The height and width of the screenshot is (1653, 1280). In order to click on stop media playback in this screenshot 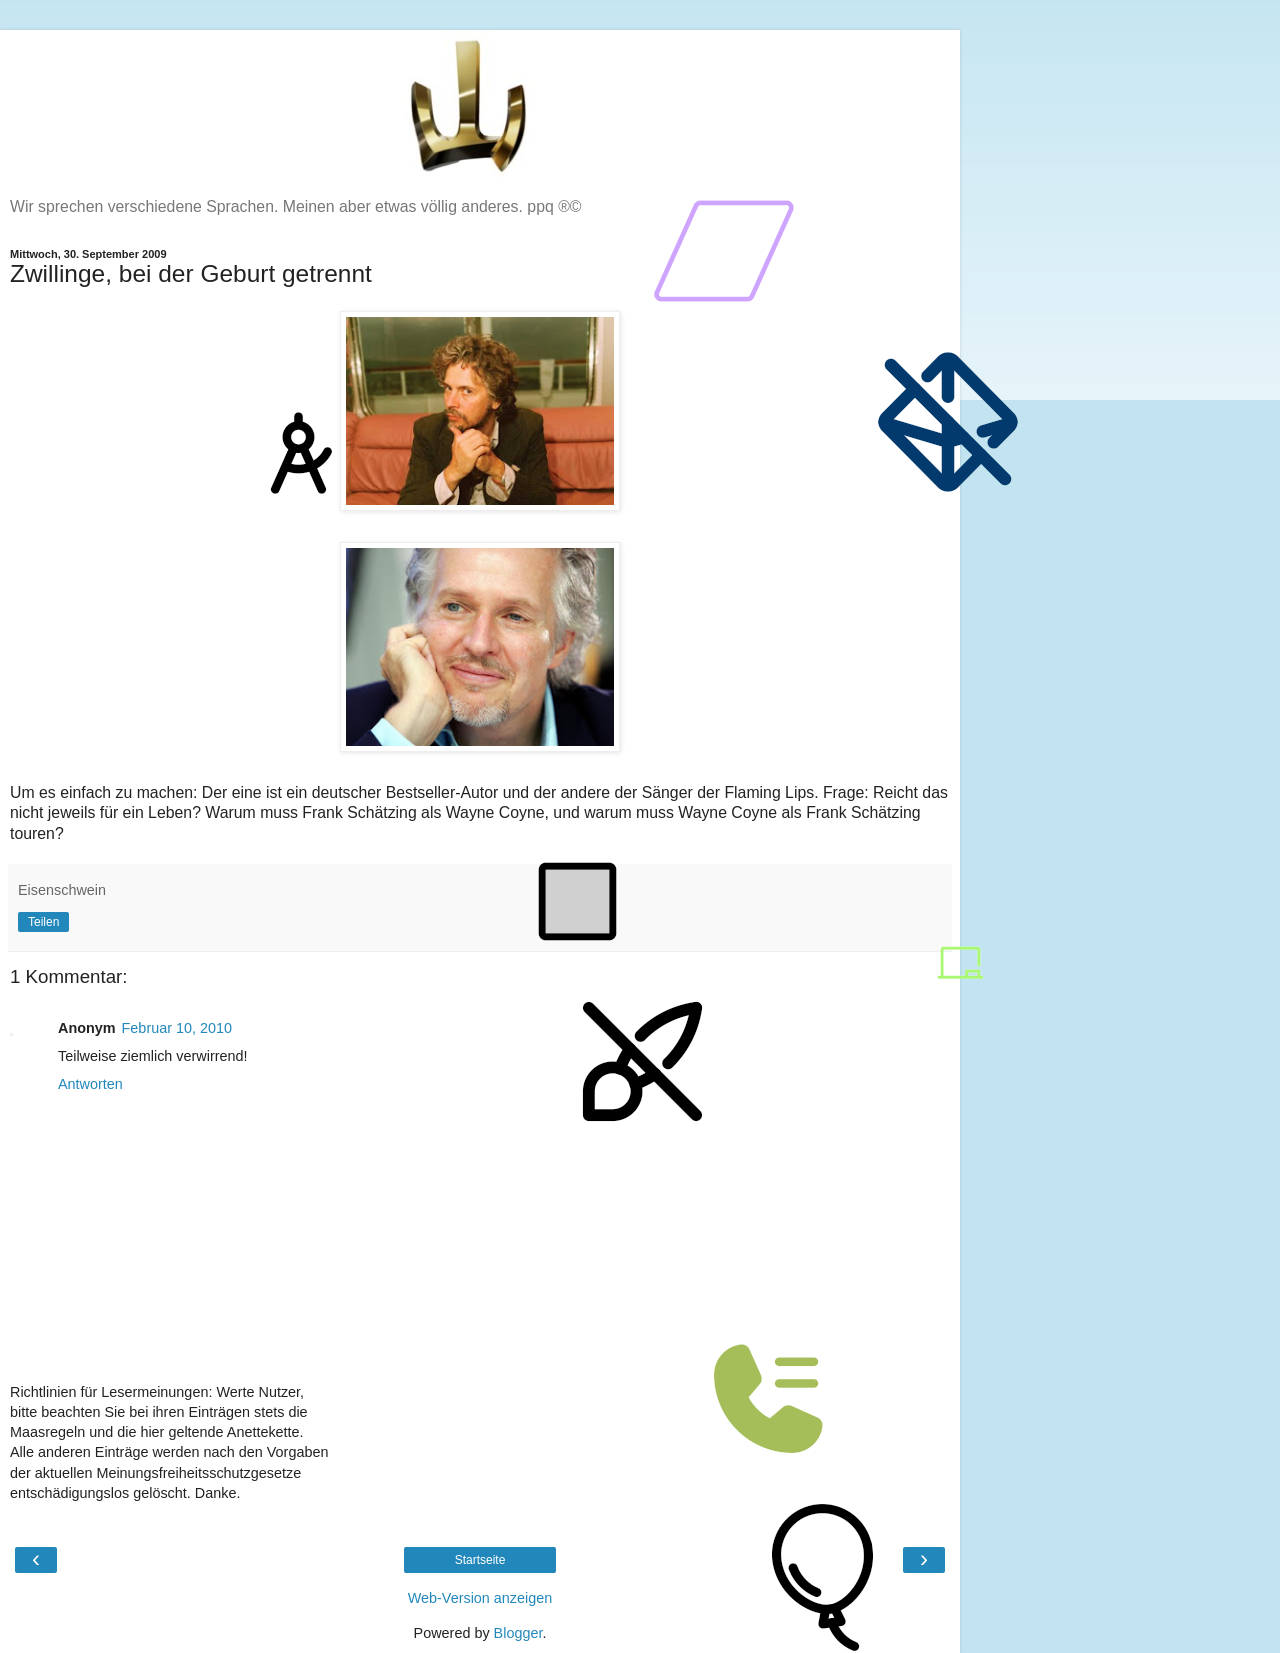, I will do `click(577, 901)`.